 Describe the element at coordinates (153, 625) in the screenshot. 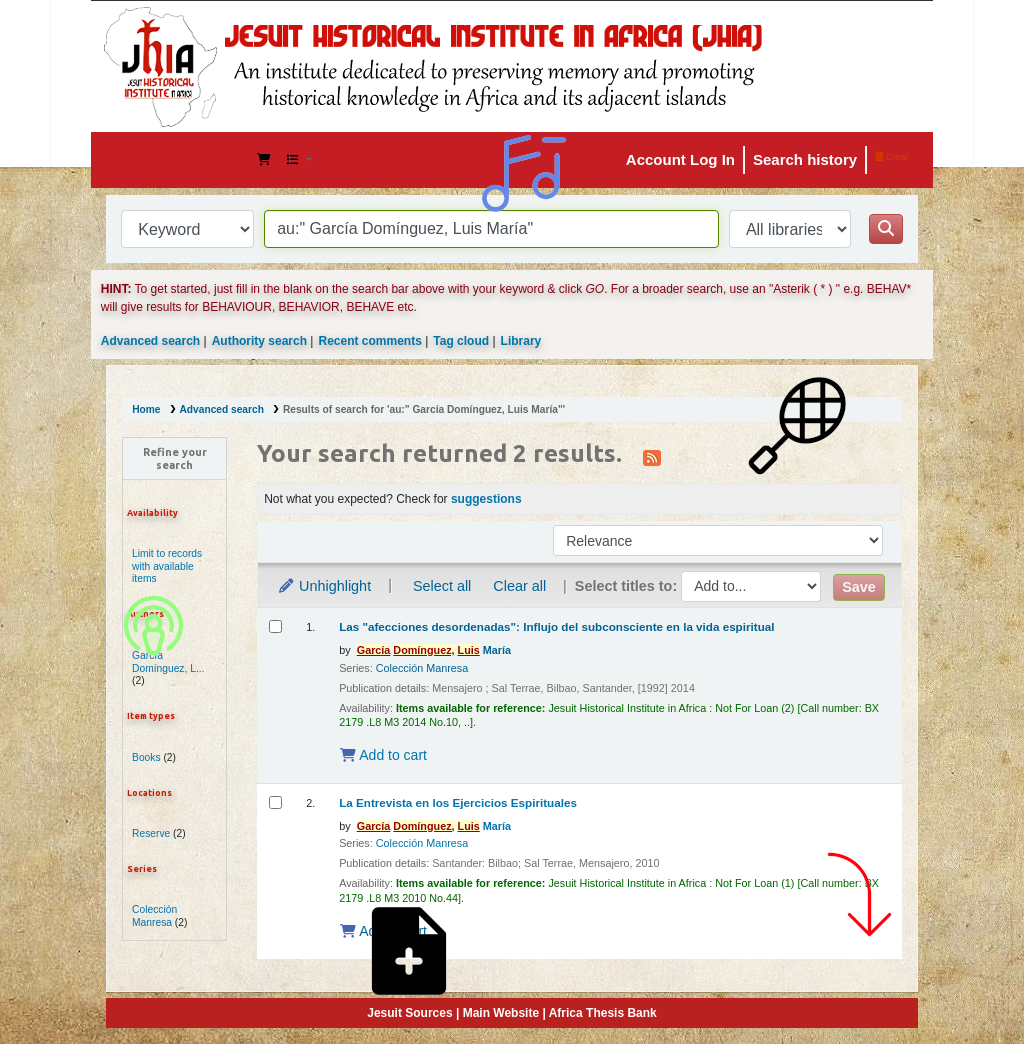

I see `open Apple Podcasts app` at that location.